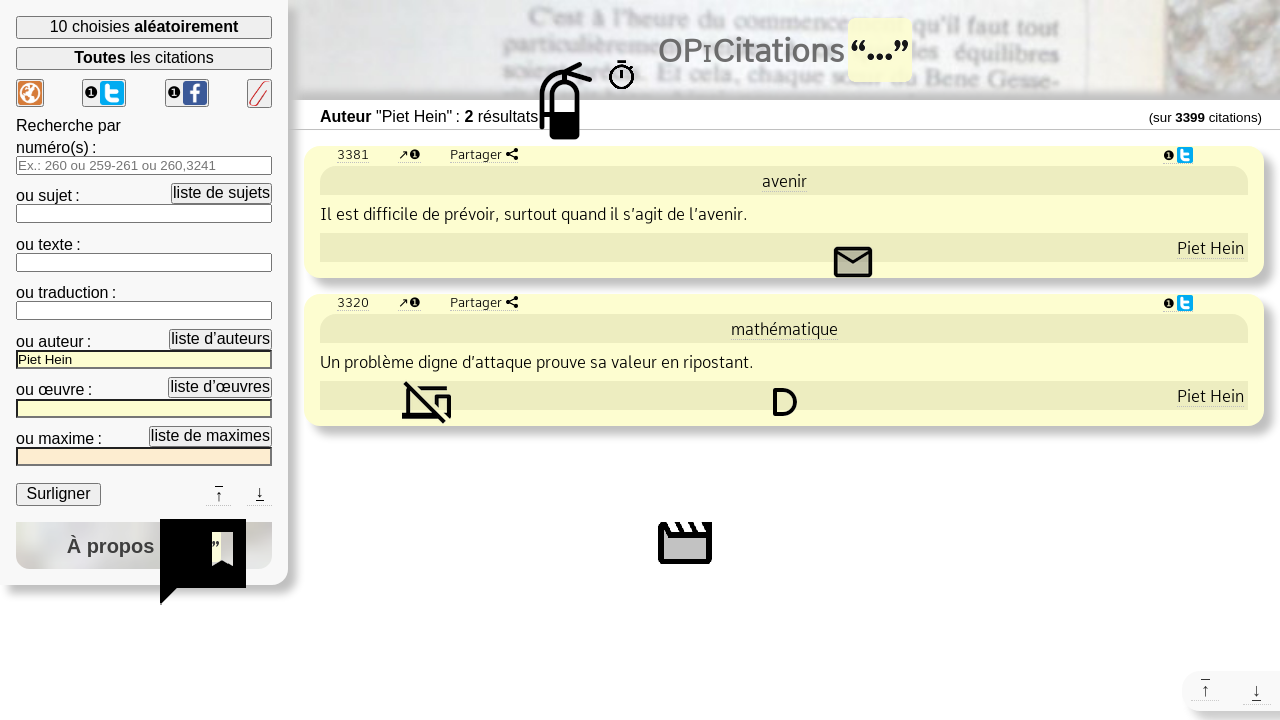  What do you see at coordinates (562, 102) in the screenshot?
I see `fire safety equipment indicator` at bounding box center [562, 102].